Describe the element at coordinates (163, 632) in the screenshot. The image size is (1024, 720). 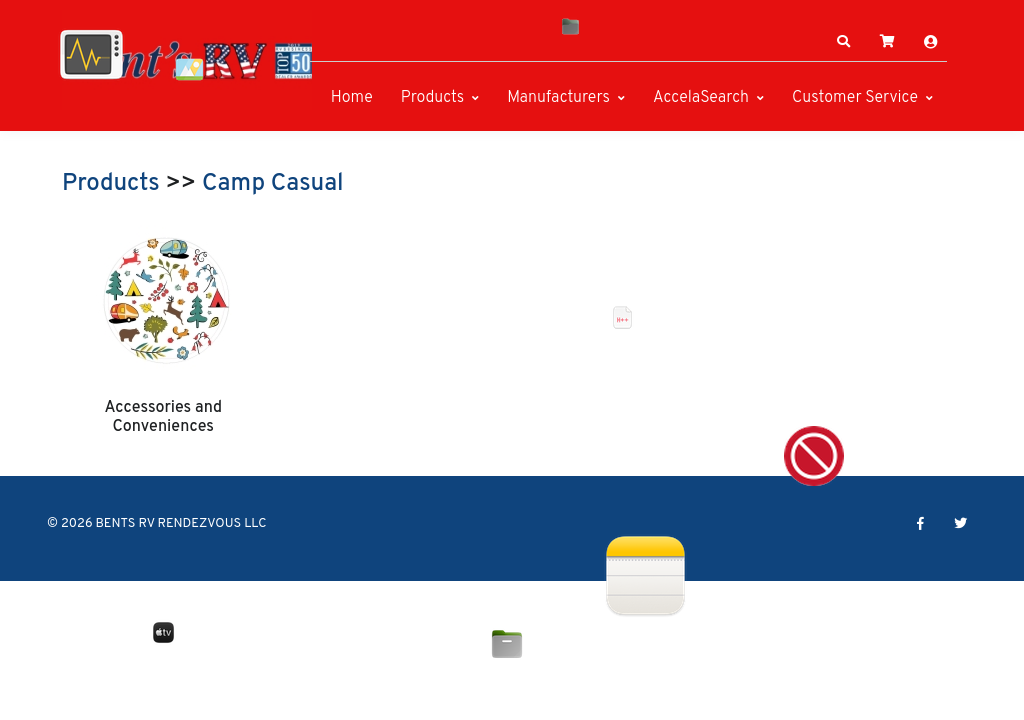
I see `open the Apple TV app` at that location.